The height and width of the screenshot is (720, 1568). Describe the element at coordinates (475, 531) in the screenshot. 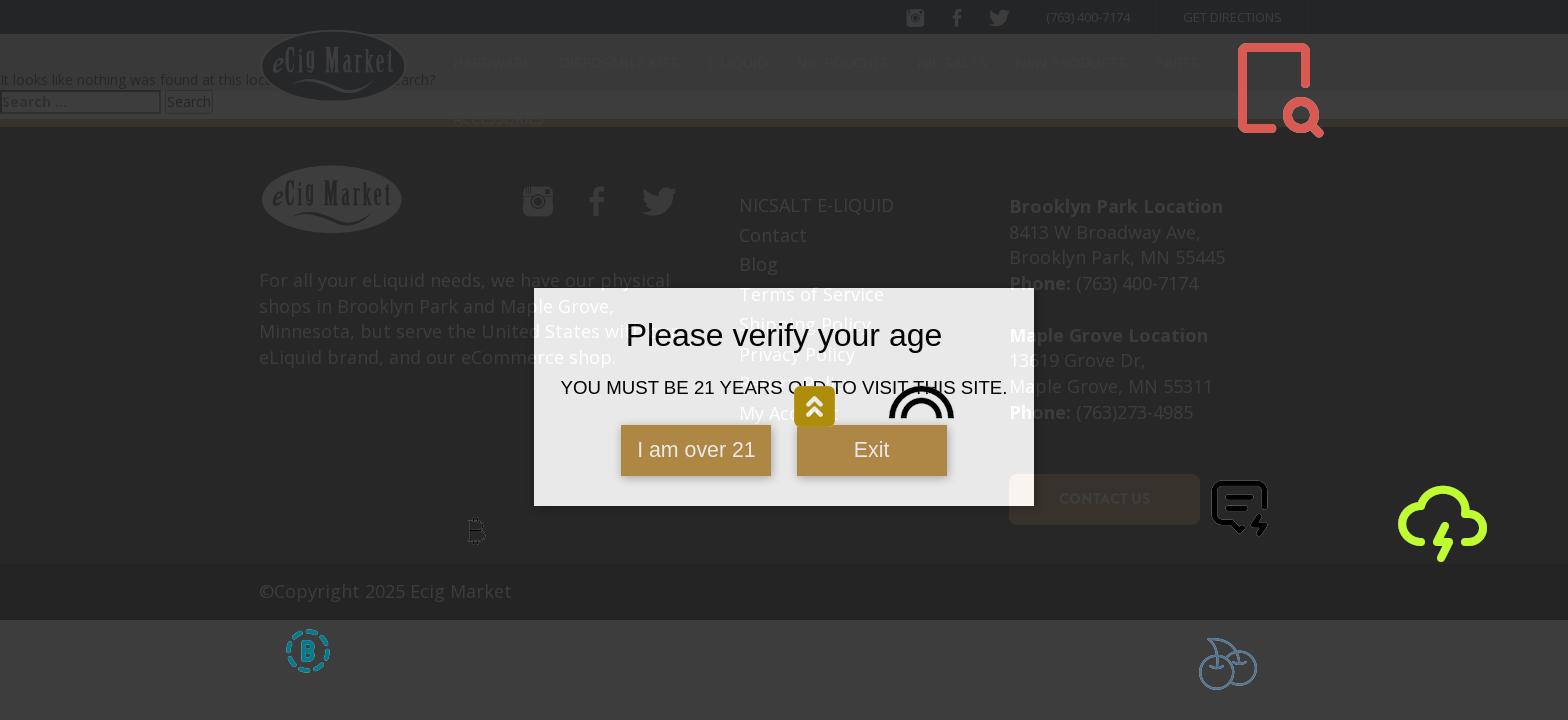

I see `view bitcoin balance or wallet` at that location.